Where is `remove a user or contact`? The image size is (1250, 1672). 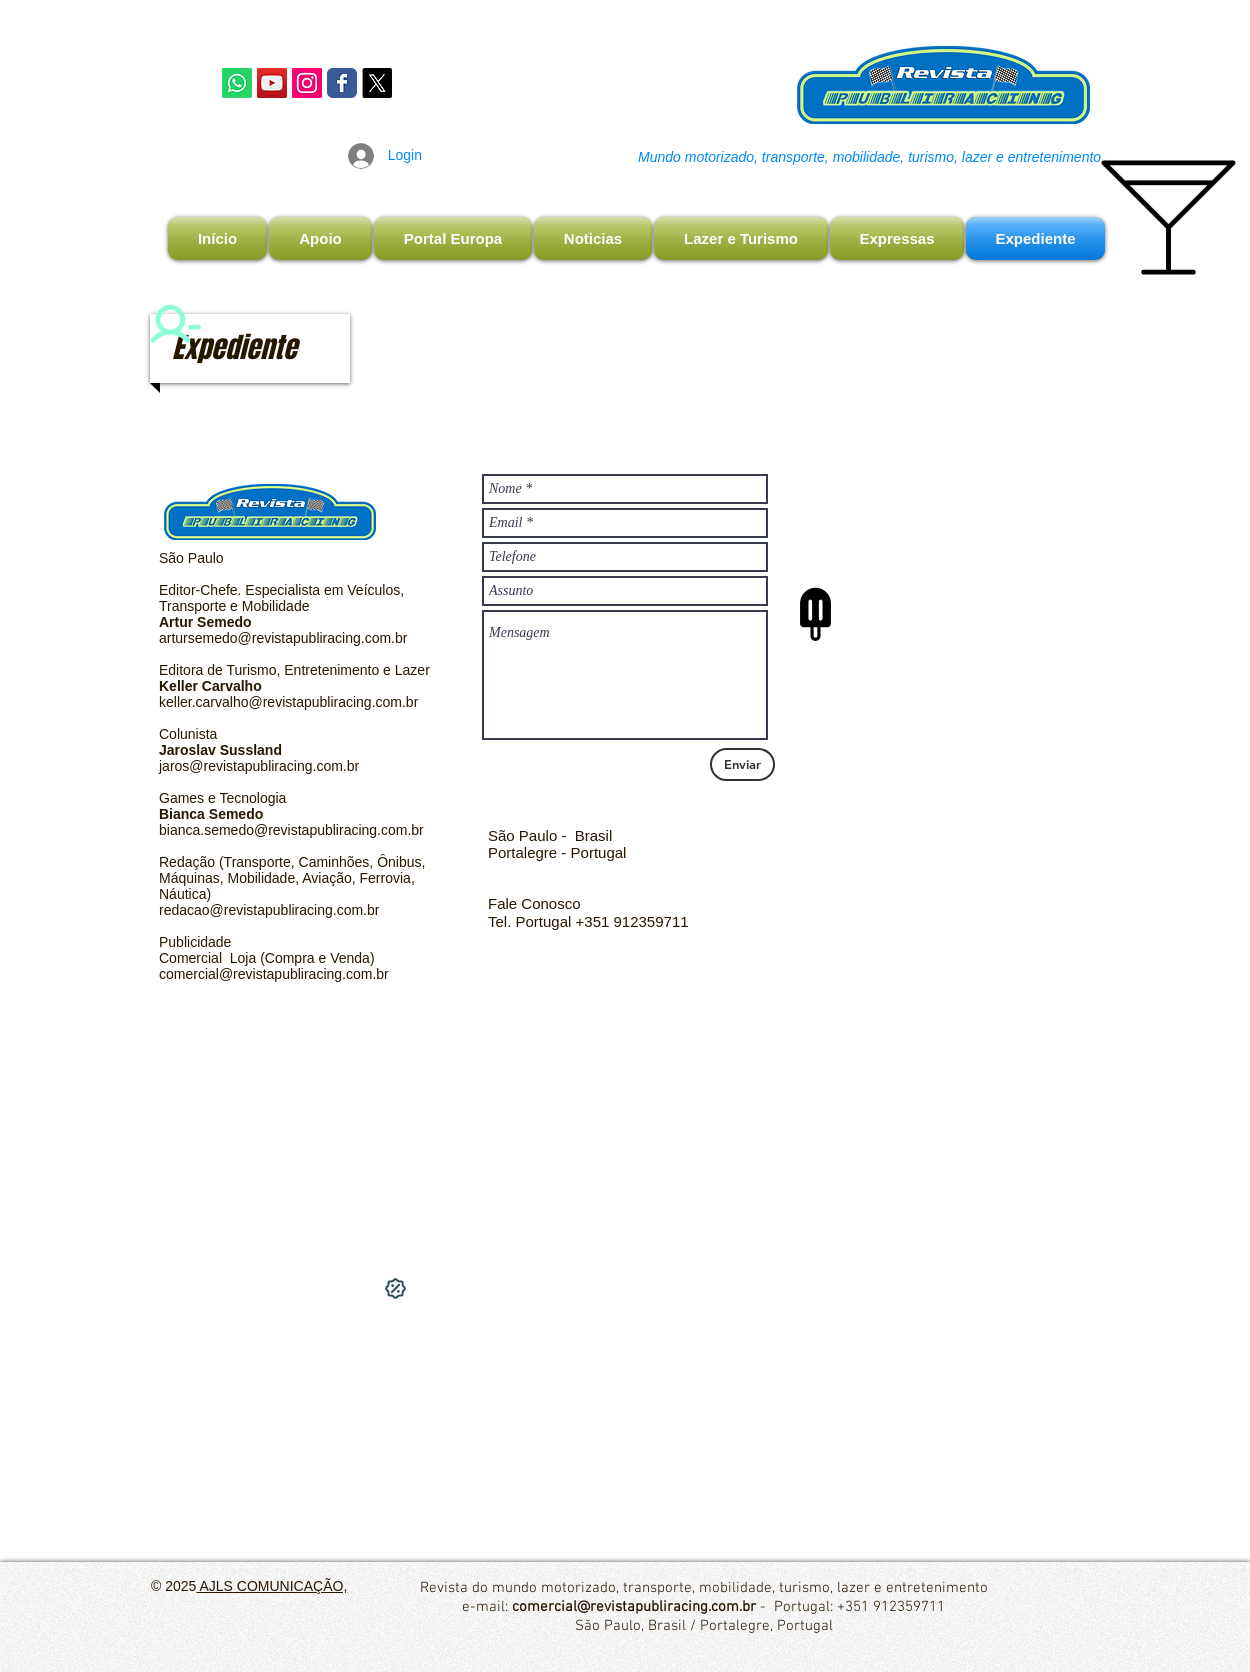 remove a user or contact is located at coordinates (174, 325).